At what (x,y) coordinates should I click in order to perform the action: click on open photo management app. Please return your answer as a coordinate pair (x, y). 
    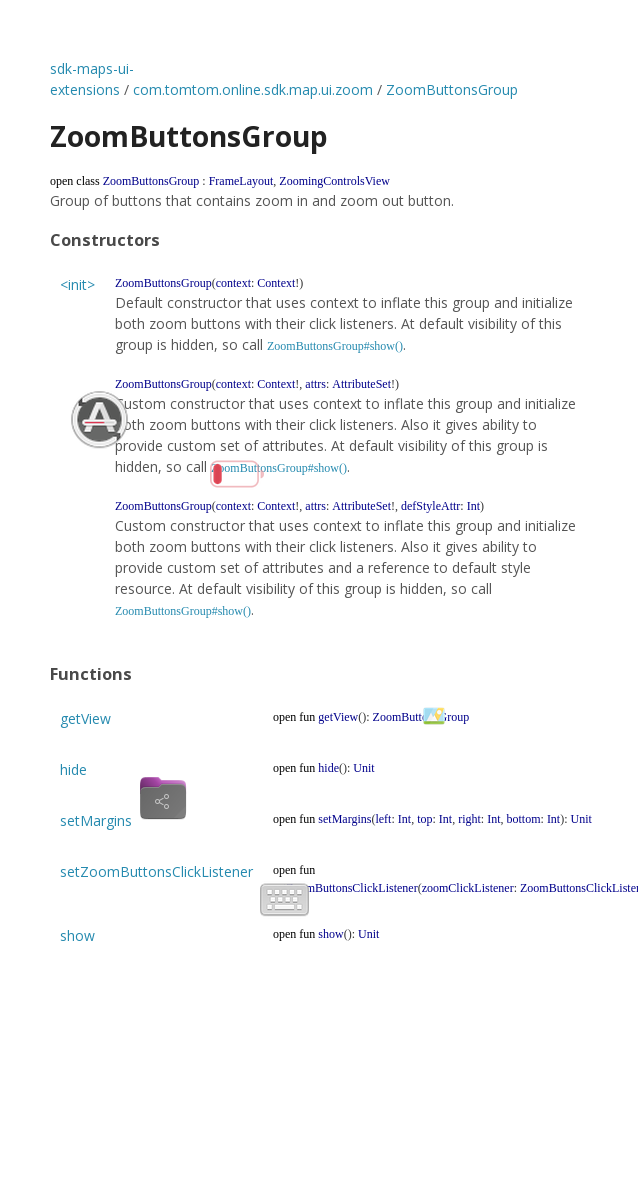
    Looking at the image, I should click on (434, 716).